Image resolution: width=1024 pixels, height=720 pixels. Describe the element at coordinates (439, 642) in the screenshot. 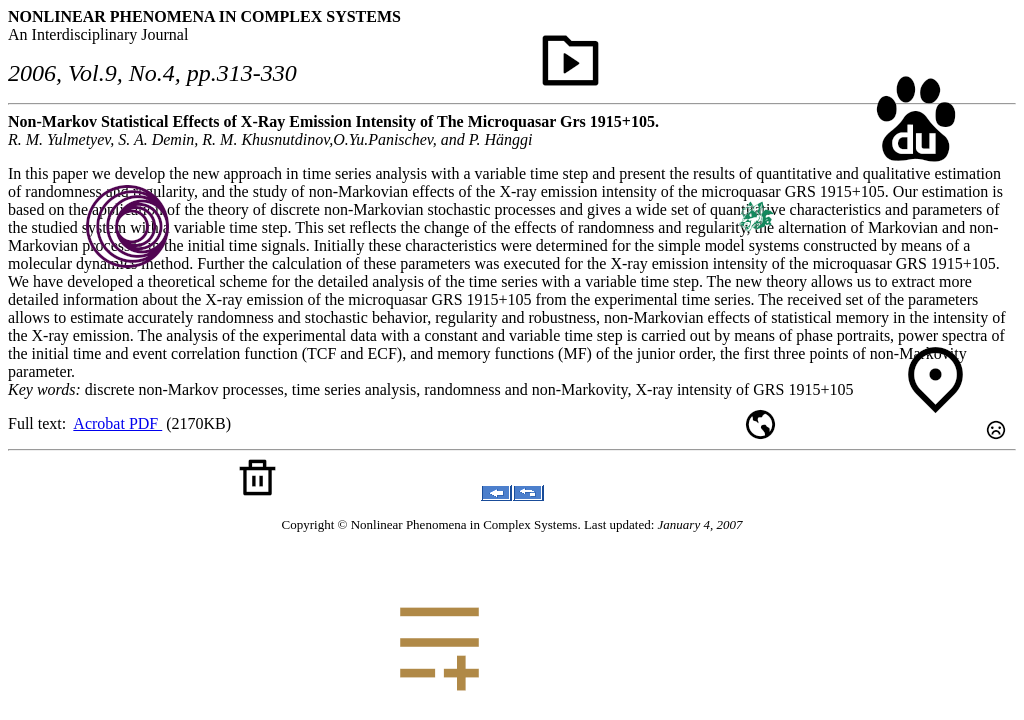

I see `add a new menu item` at that location.